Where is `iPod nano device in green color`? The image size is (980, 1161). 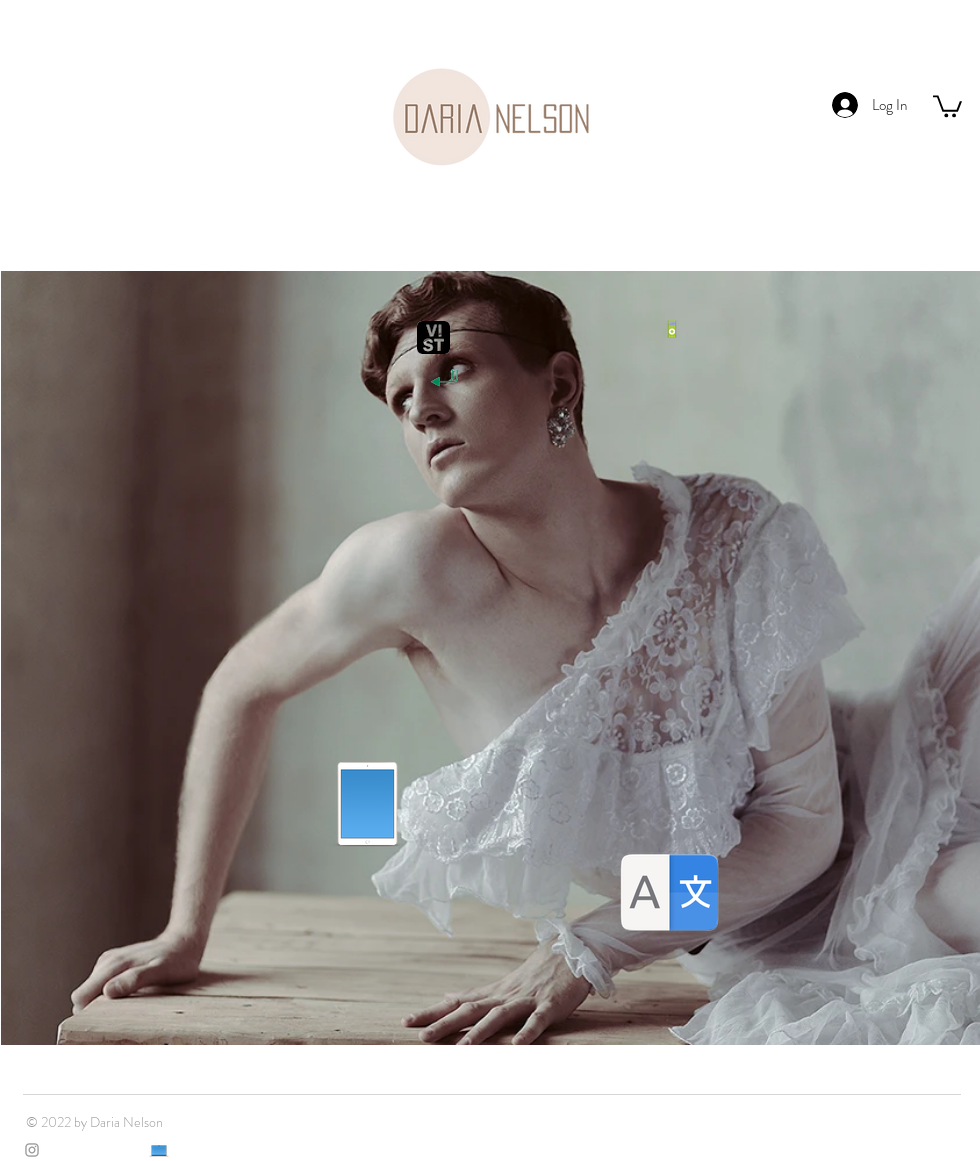 iPod nano device in green color is located at coordinates (672, 329).